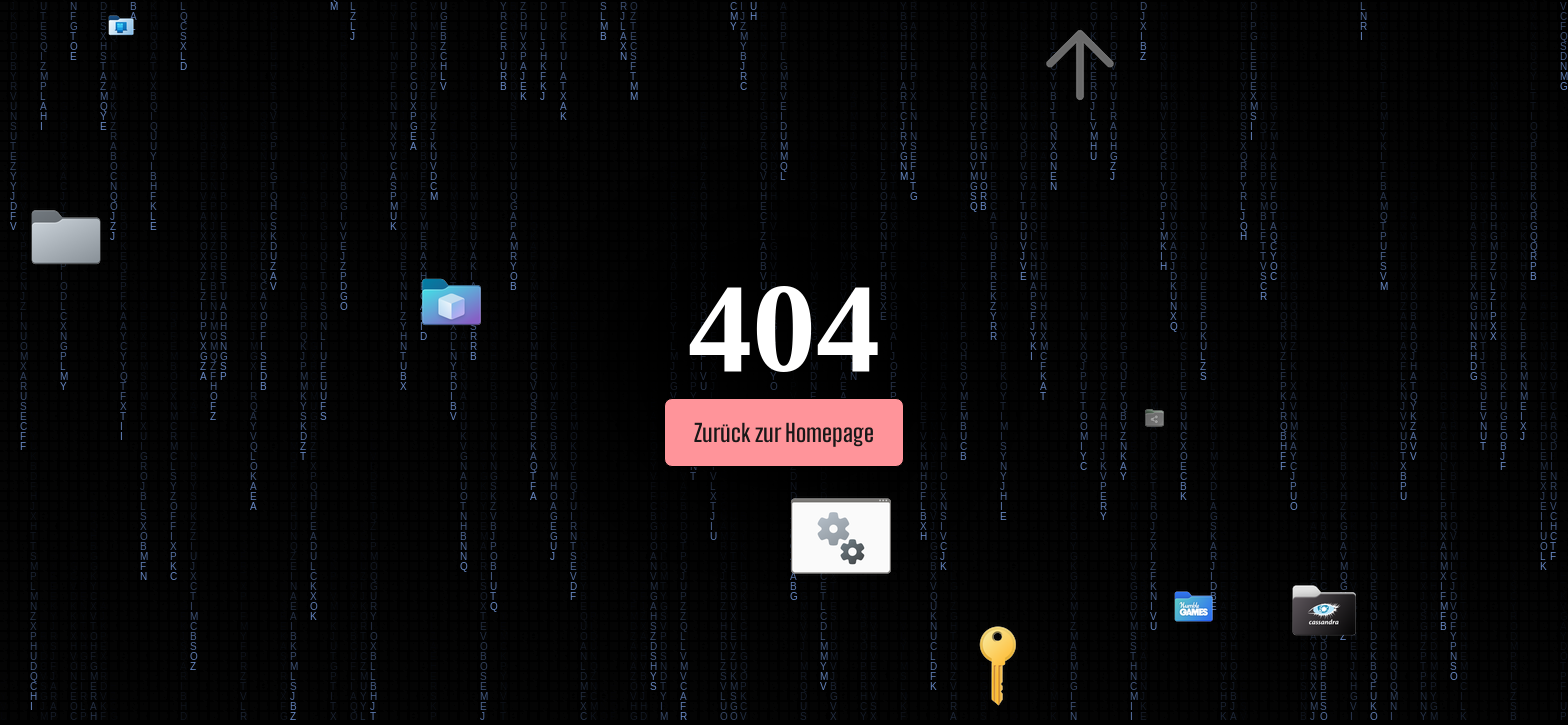 This screenshot has height=725, width=1568. I want to click on open your public shared folder, so click(1154, 417).